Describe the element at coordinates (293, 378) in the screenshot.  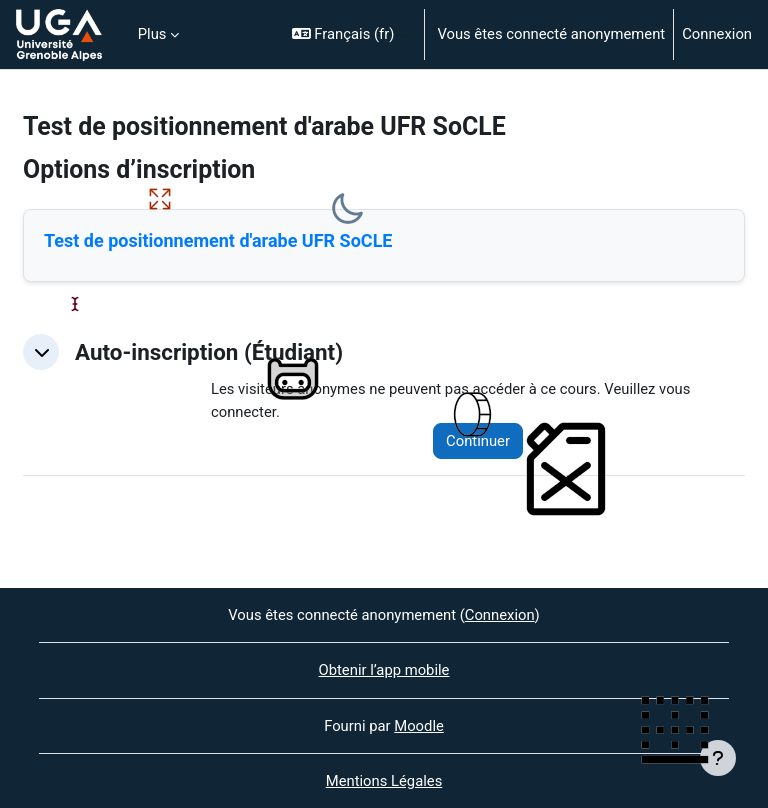
I see `finn the human character icon from adventure time` at that location.